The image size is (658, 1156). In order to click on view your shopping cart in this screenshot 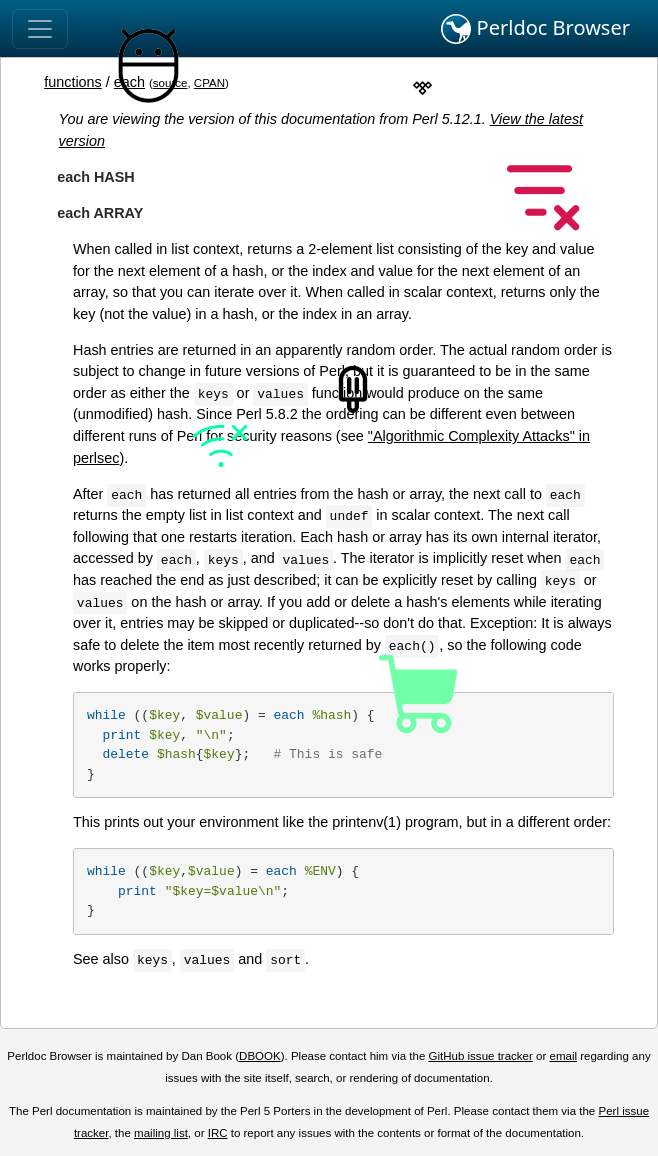, I will do `click(419, 695)`.